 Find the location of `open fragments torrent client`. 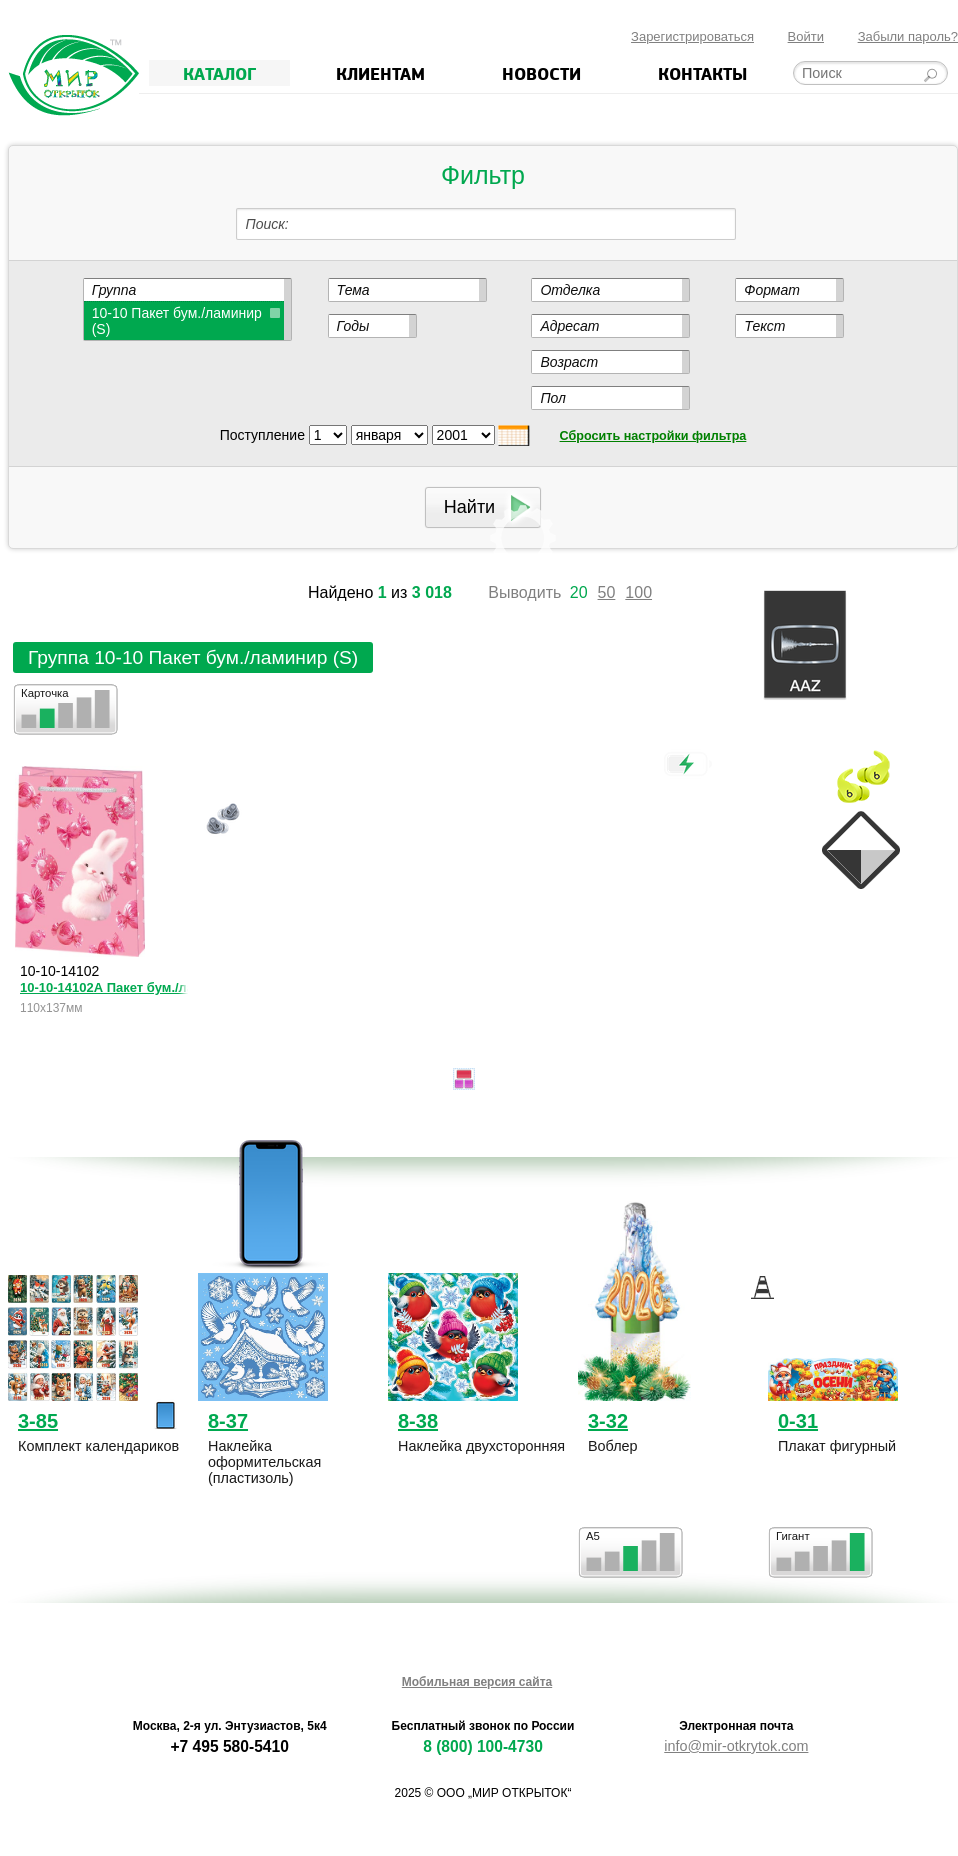

open fragments torrent client is located at coordinates (861, 850).